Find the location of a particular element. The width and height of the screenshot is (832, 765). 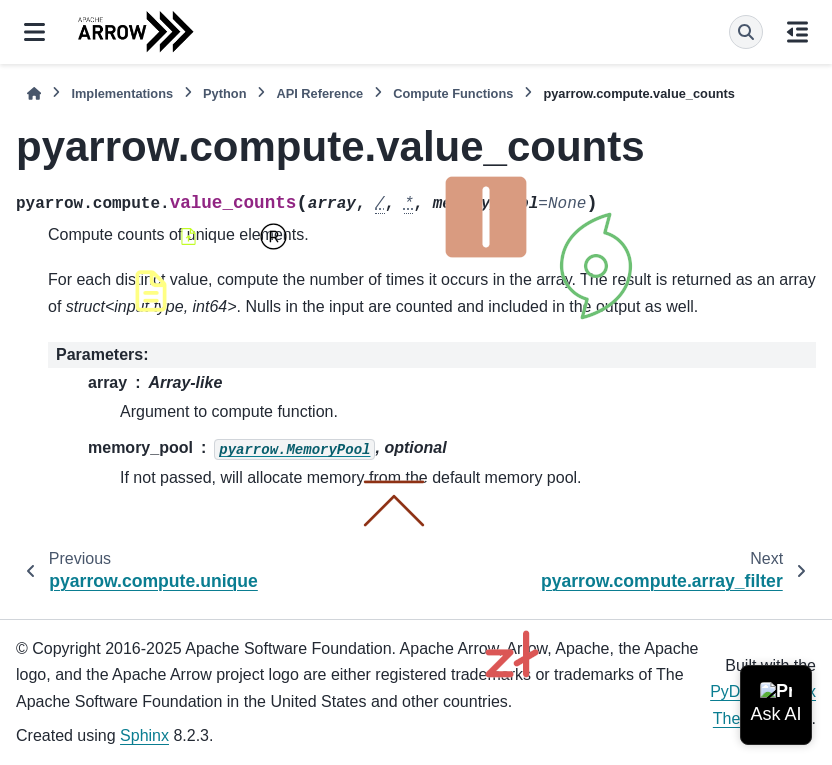

vertical divider or separator element is located at coordinates (486, 217).